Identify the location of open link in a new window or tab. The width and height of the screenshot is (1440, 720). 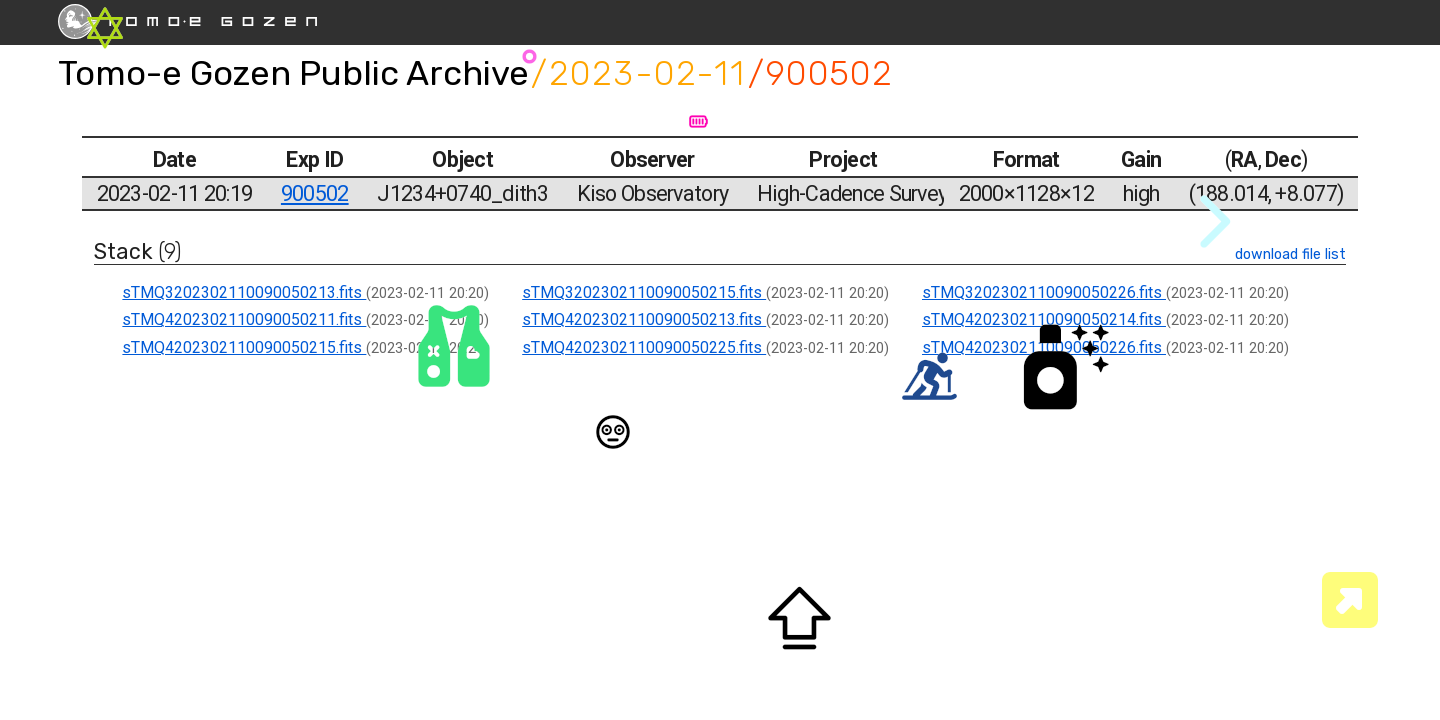
(1350, 600).